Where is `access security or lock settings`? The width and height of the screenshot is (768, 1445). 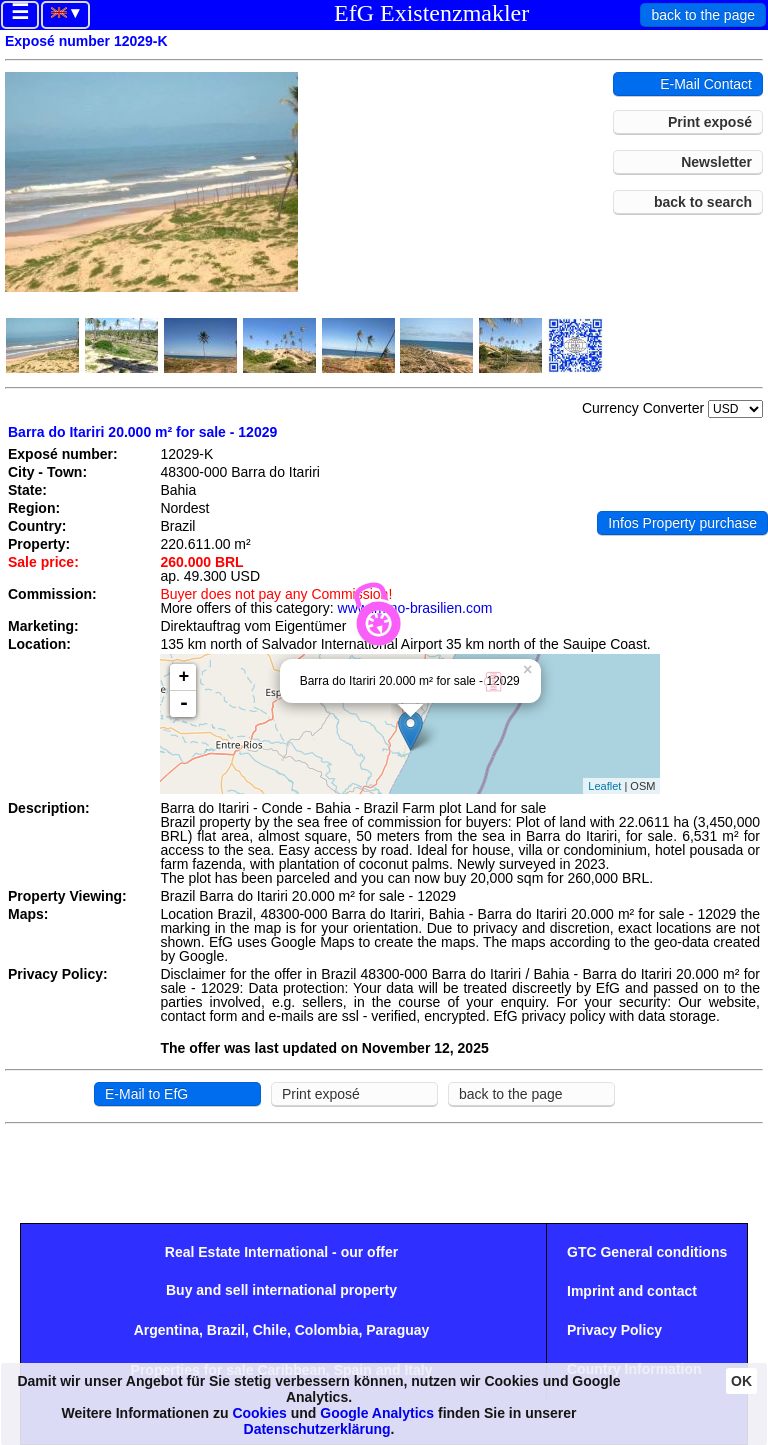 access security or lock settings is located at coordinates (376, 614).